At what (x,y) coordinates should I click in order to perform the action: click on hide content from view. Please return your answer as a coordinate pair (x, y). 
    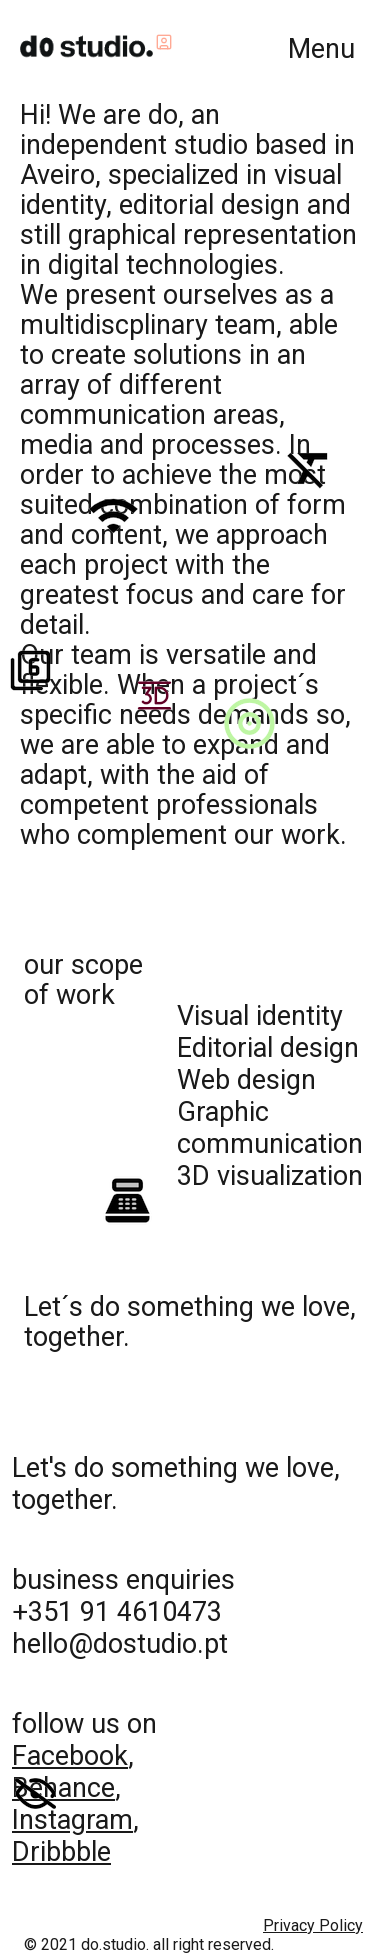
    Looking at the image, I should click on (35, 1793).